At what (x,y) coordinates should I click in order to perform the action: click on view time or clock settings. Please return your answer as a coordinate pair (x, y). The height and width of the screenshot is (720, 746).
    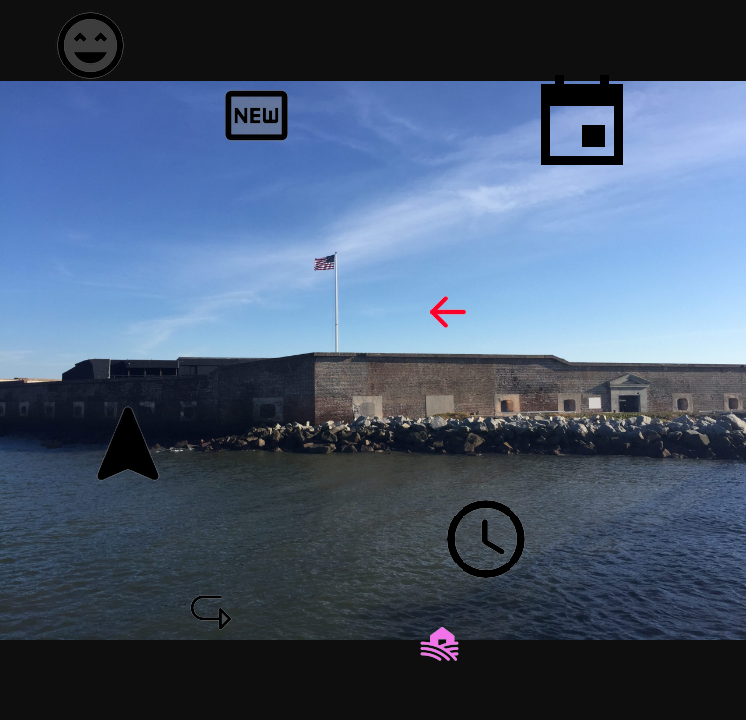
    Looking at the image, I should click on (486, 539).